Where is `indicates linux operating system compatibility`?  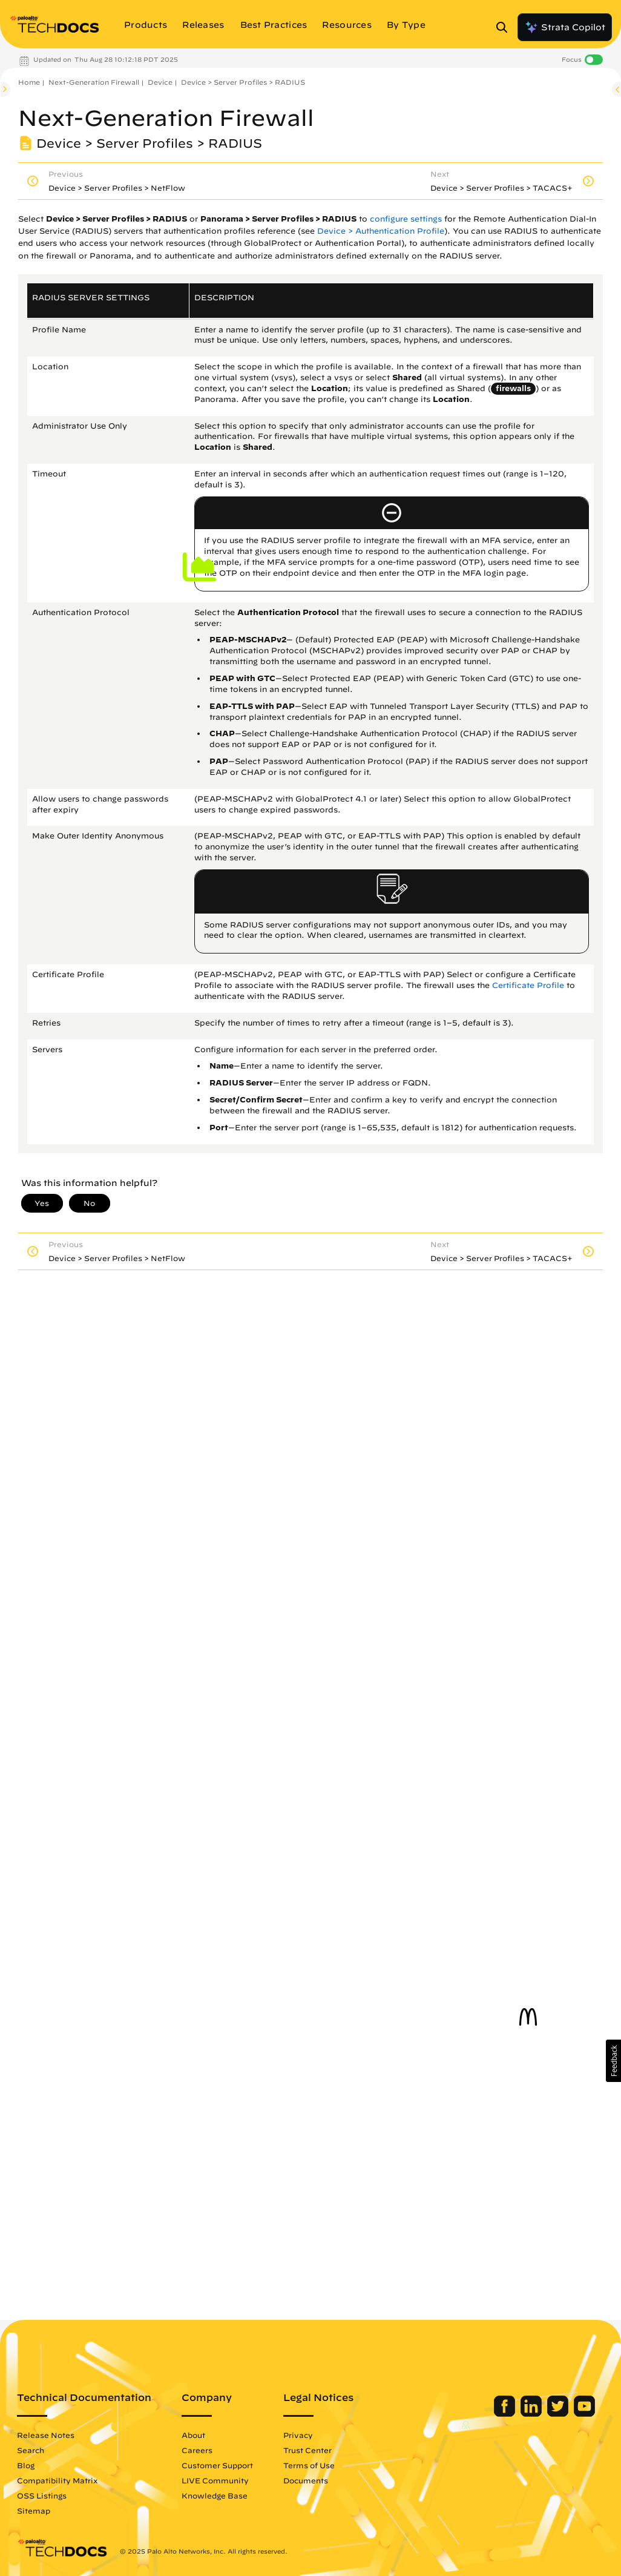
indicates linux operating system compatibility is located at coordinates (465, 2425).